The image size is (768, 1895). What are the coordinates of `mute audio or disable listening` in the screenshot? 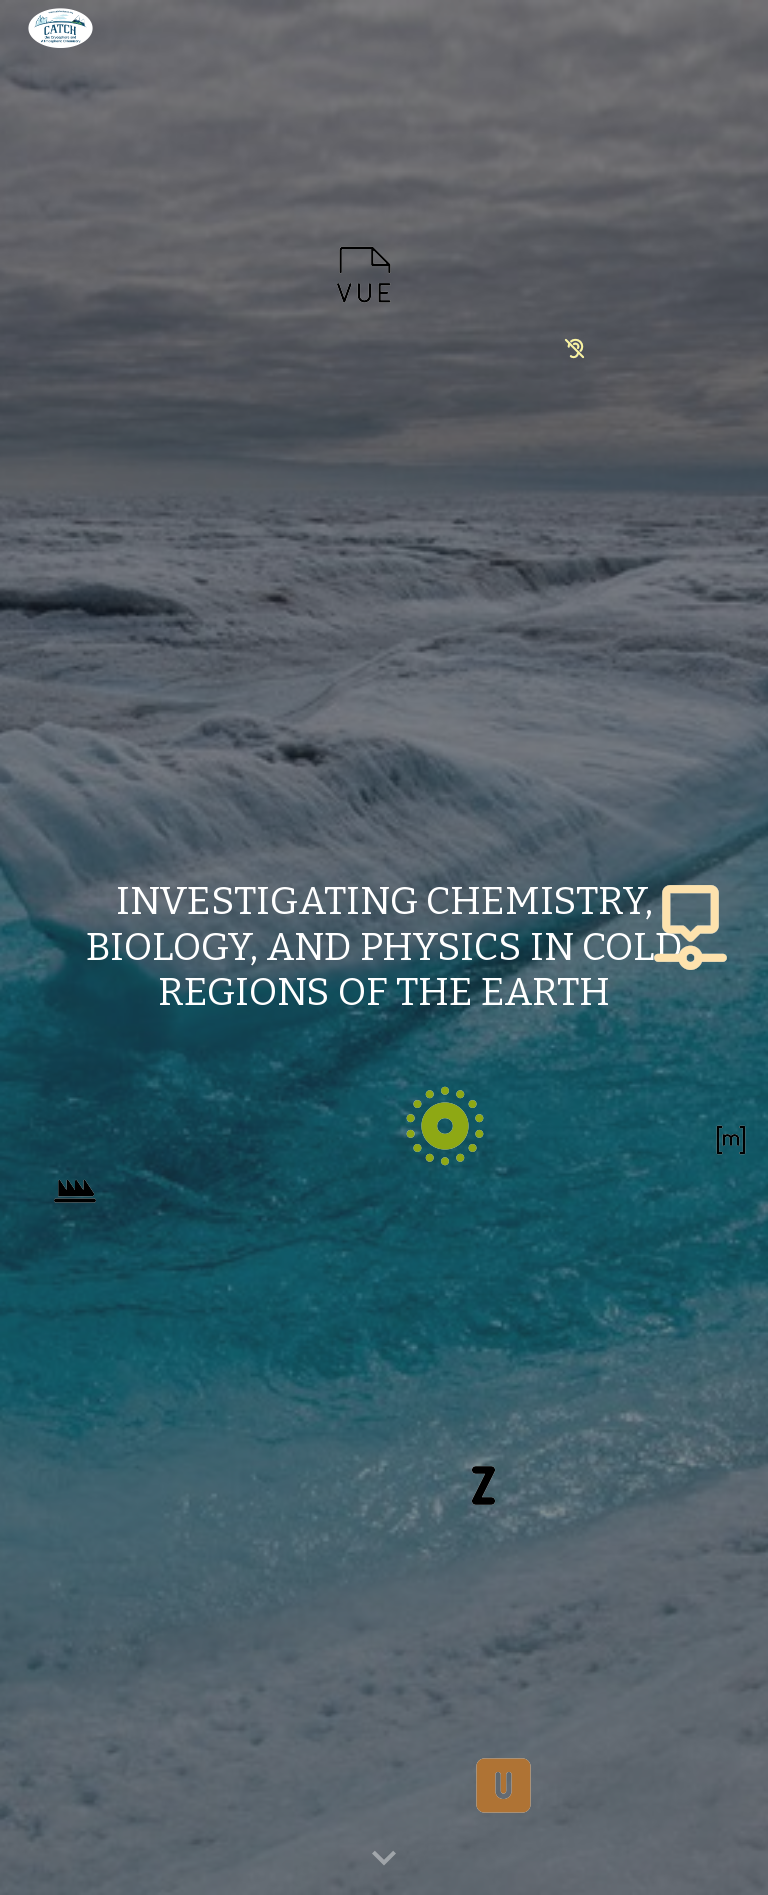 It's located at (574, 348).